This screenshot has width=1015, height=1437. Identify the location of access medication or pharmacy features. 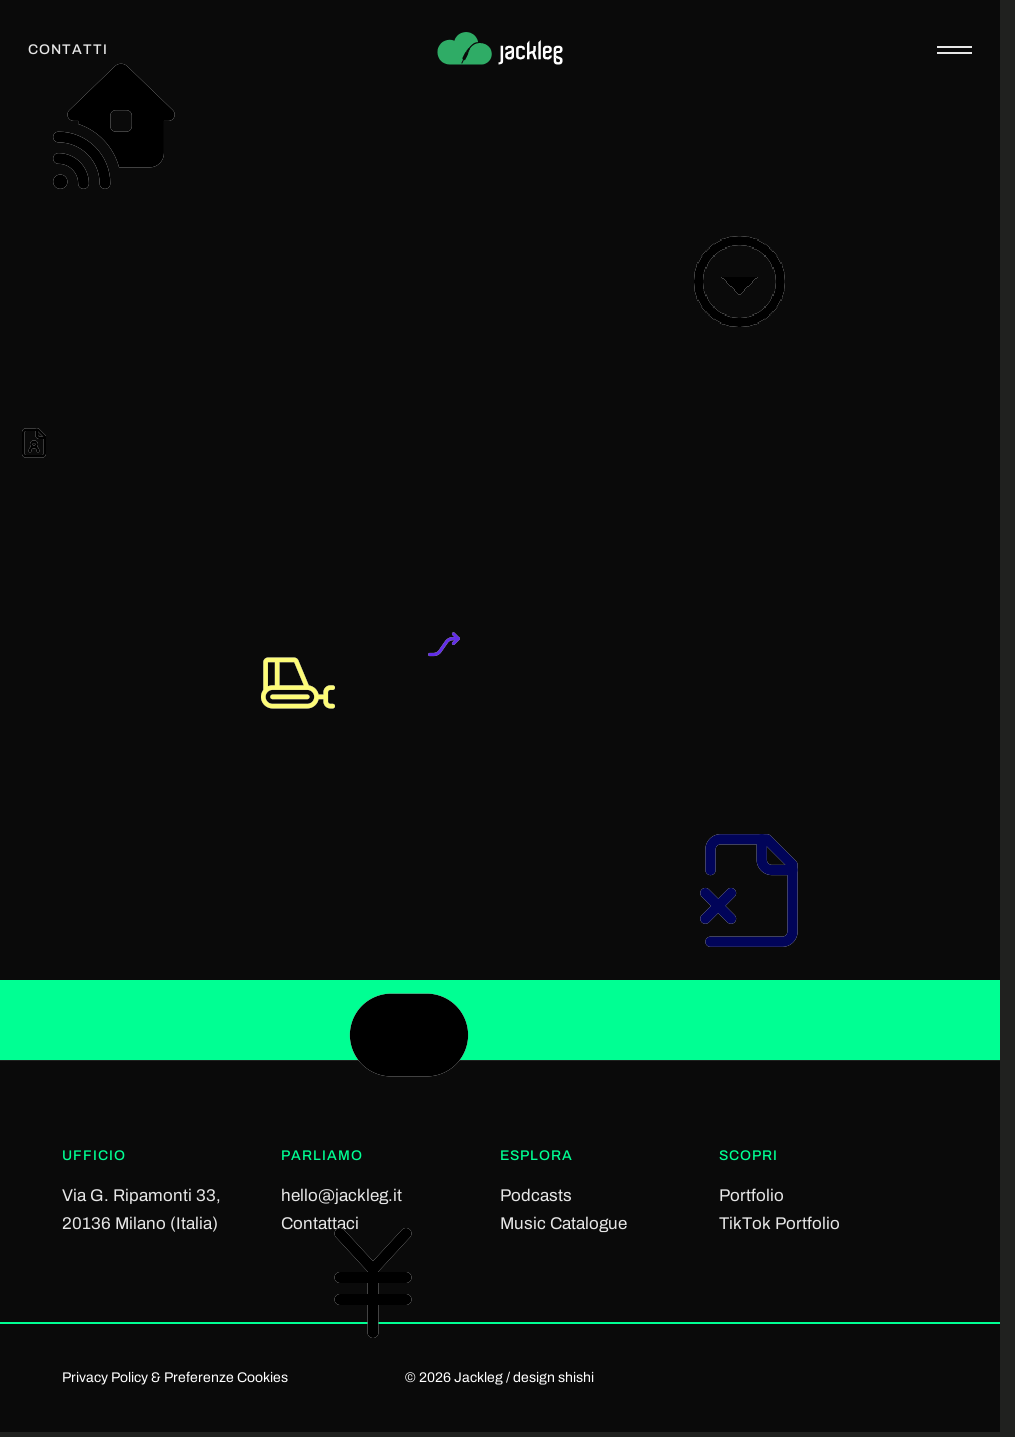
(409, 1035).